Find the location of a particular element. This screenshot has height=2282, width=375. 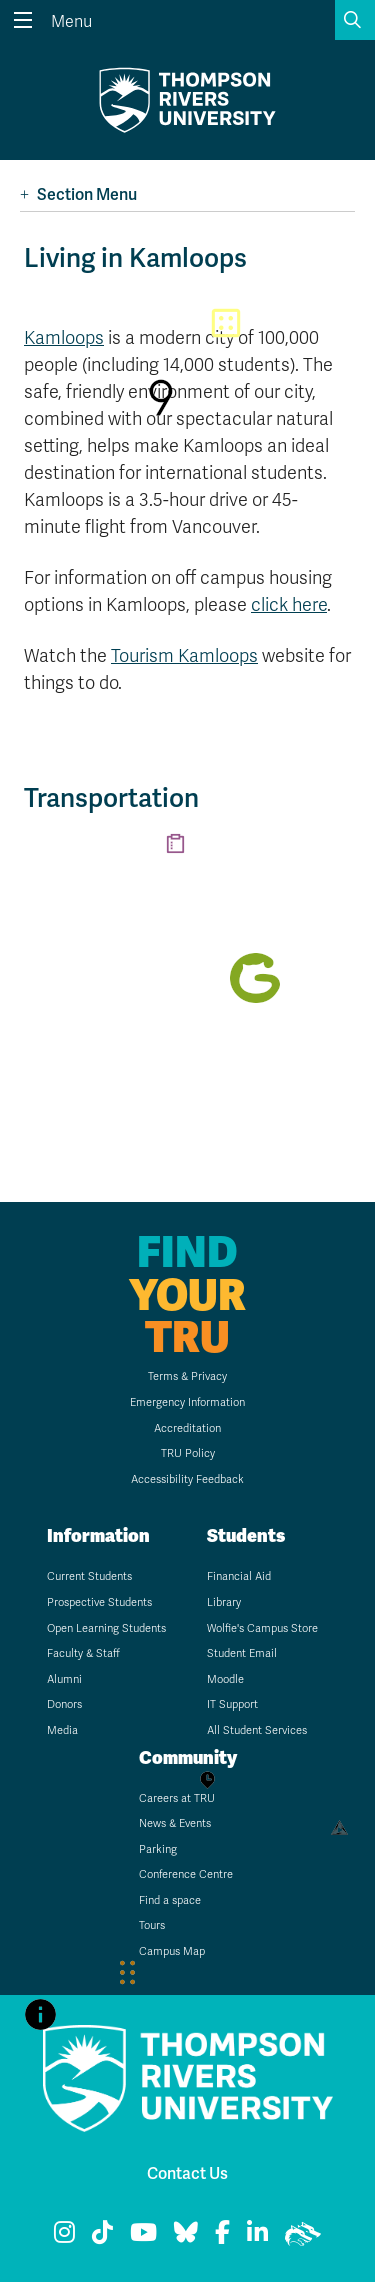

drag to reorder this item is located at coordinates (127, 1972).